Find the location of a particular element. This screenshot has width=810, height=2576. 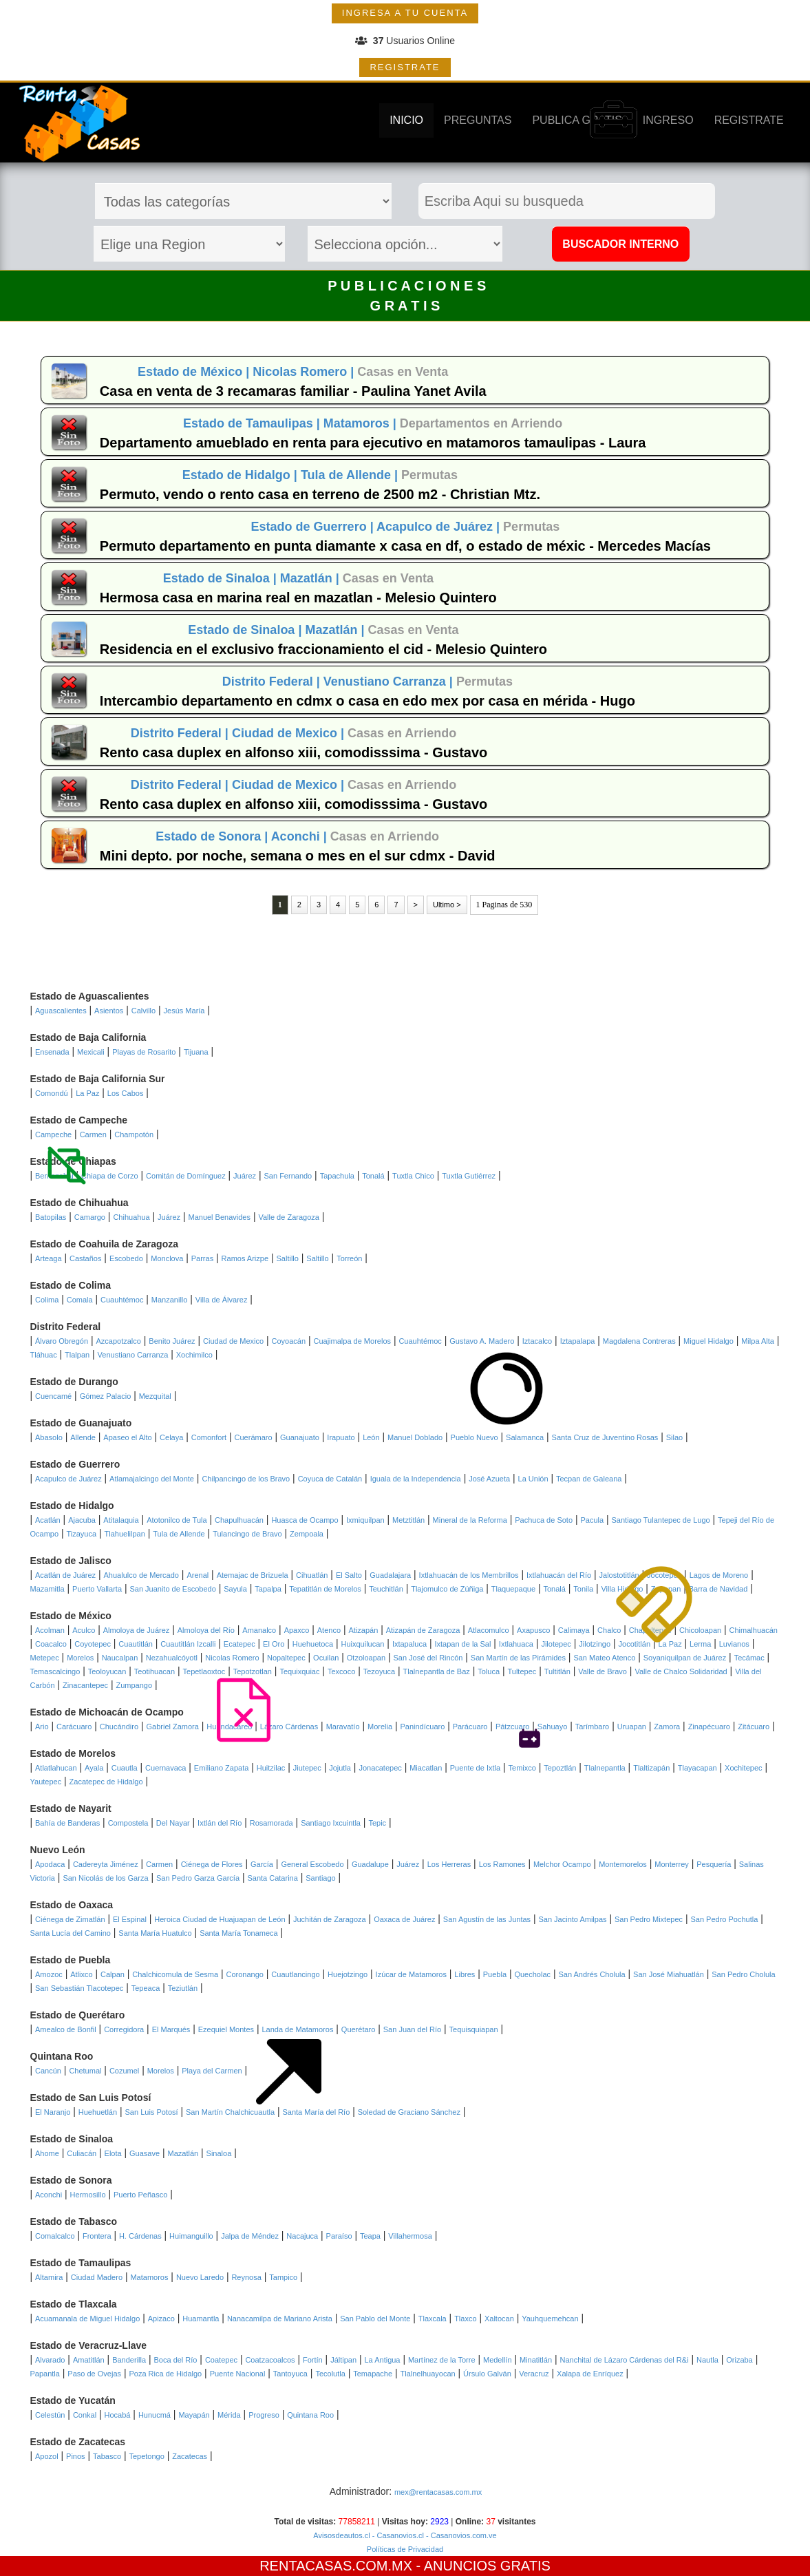

delete or remove a file is located at coordinates (244, 1710).